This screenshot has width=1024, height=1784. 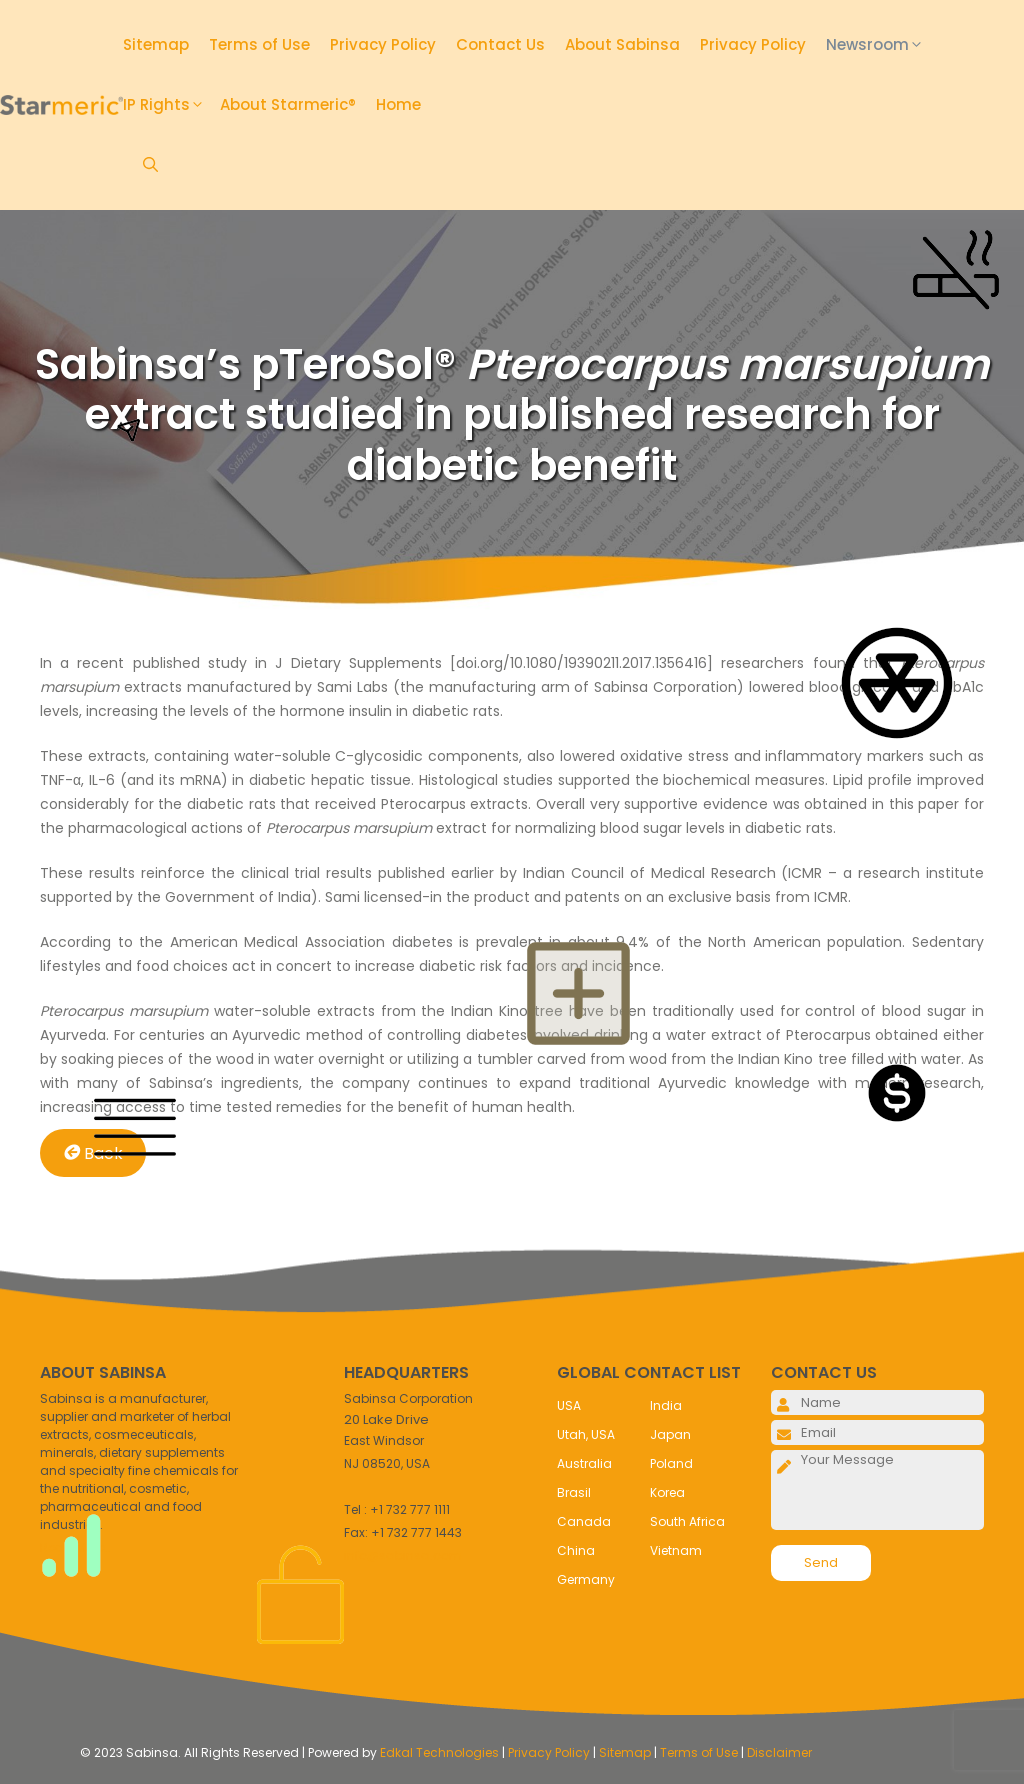 I want to click on fallout shelter or nuclear safety indicator, so click(x=897, y=683).